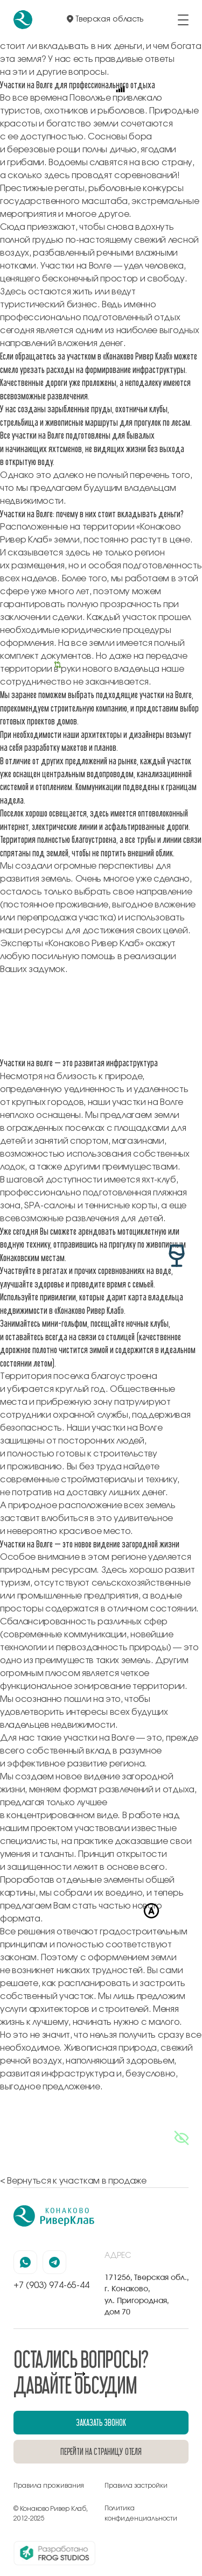 The height and width of the screenshot is (2576, 202). What do you see at coordinates (58, 665) in the screenshot?
I see `compare branches or commits in version control` at bounding box center [58, 665].